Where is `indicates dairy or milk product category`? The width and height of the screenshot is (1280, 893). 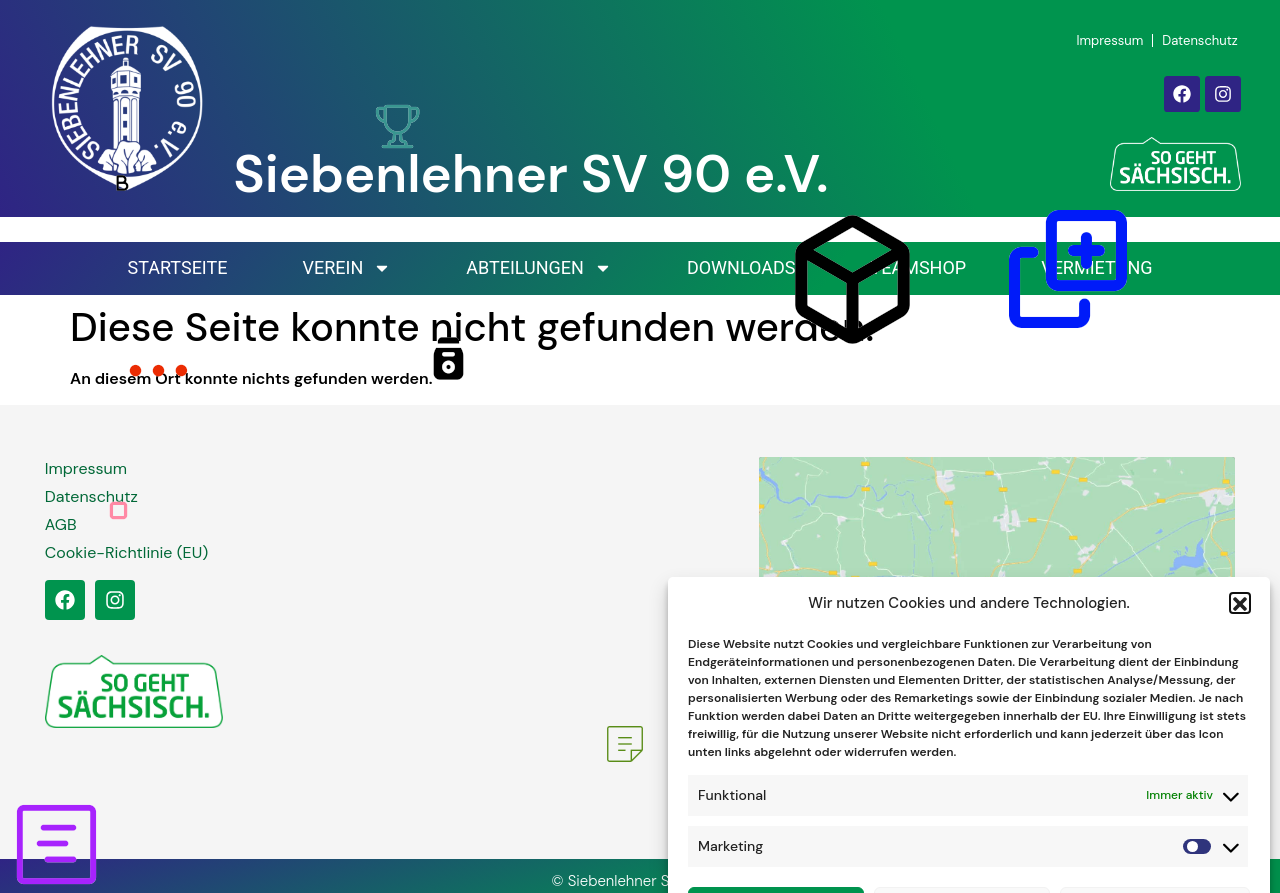
indicates dairy or milk product category is located at coordinates (448, 358).